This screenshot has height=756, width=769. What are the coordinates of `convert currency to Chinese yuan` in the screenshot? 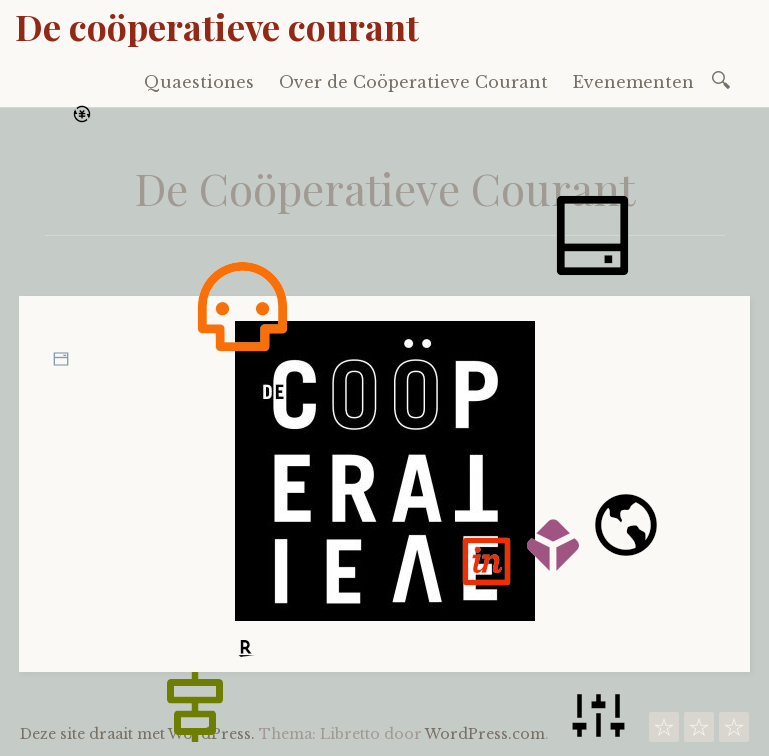 It's located at (82, 114).